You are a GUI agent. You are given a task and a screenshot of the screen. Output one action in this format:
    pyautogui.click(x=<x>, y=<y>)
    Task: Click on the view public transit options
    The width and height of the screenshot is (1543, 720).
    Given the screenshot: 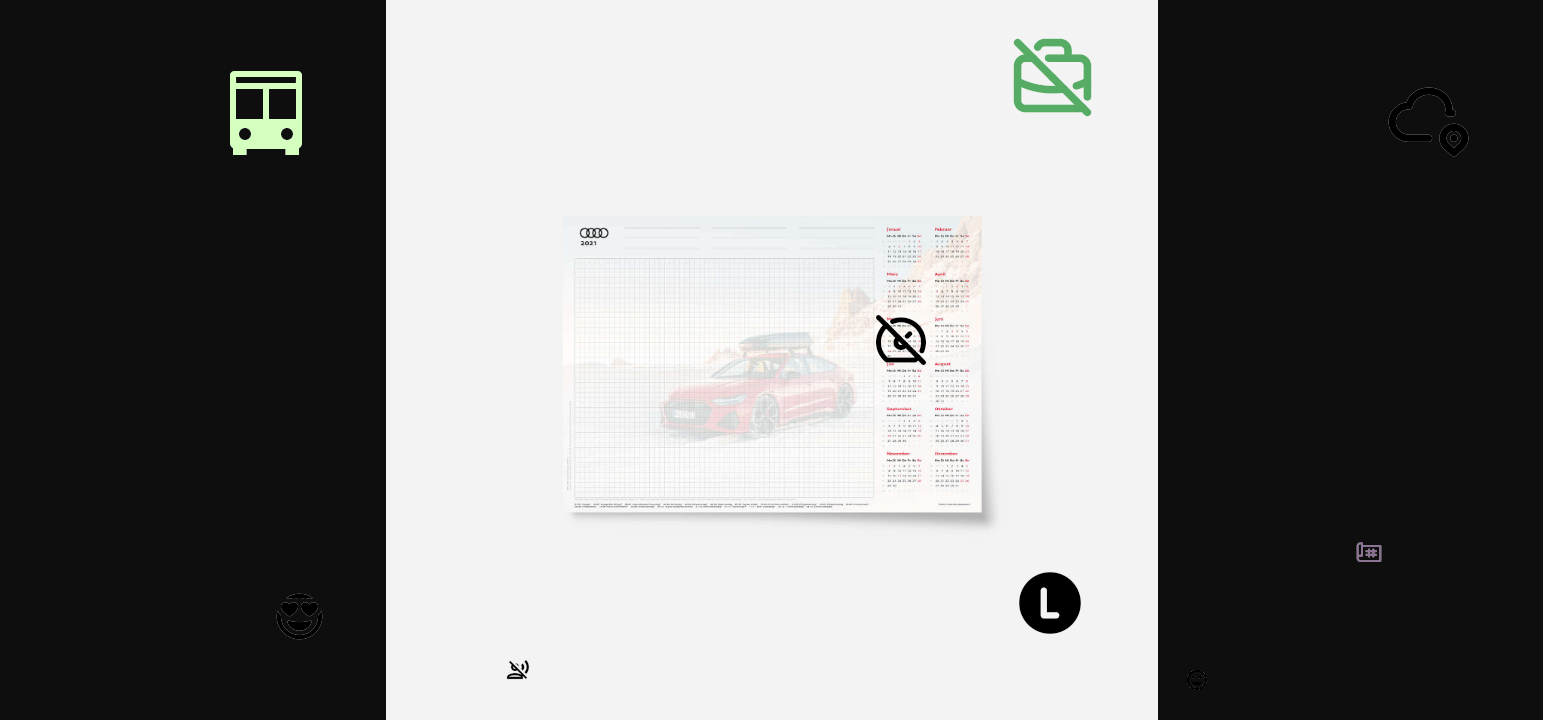 What is the action you would take?
    pyautogui.click(x=266, y=113)
    